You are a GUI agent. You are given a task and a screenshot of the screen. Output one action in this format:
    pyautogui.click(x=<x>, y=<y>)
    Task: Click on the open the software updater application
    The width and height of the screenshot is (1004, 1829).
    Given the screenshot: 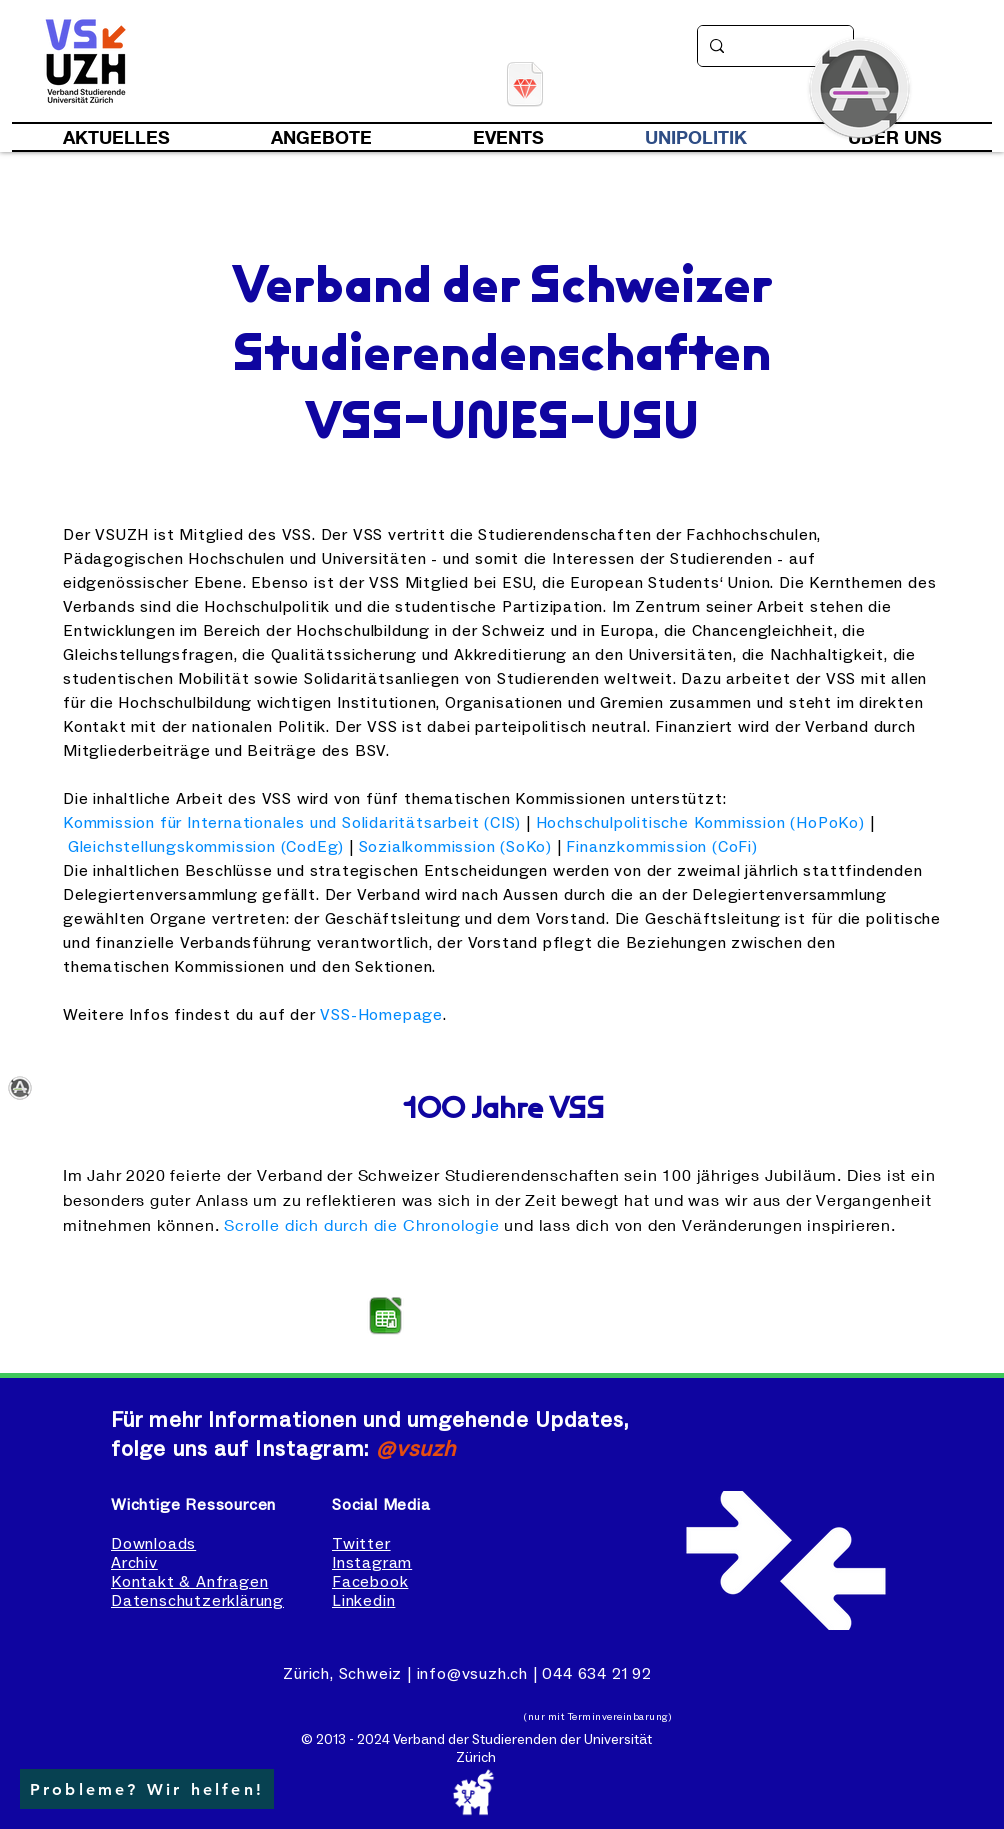 What is the action you would take?
    pyautogui.click(x=20, y=1088)
    